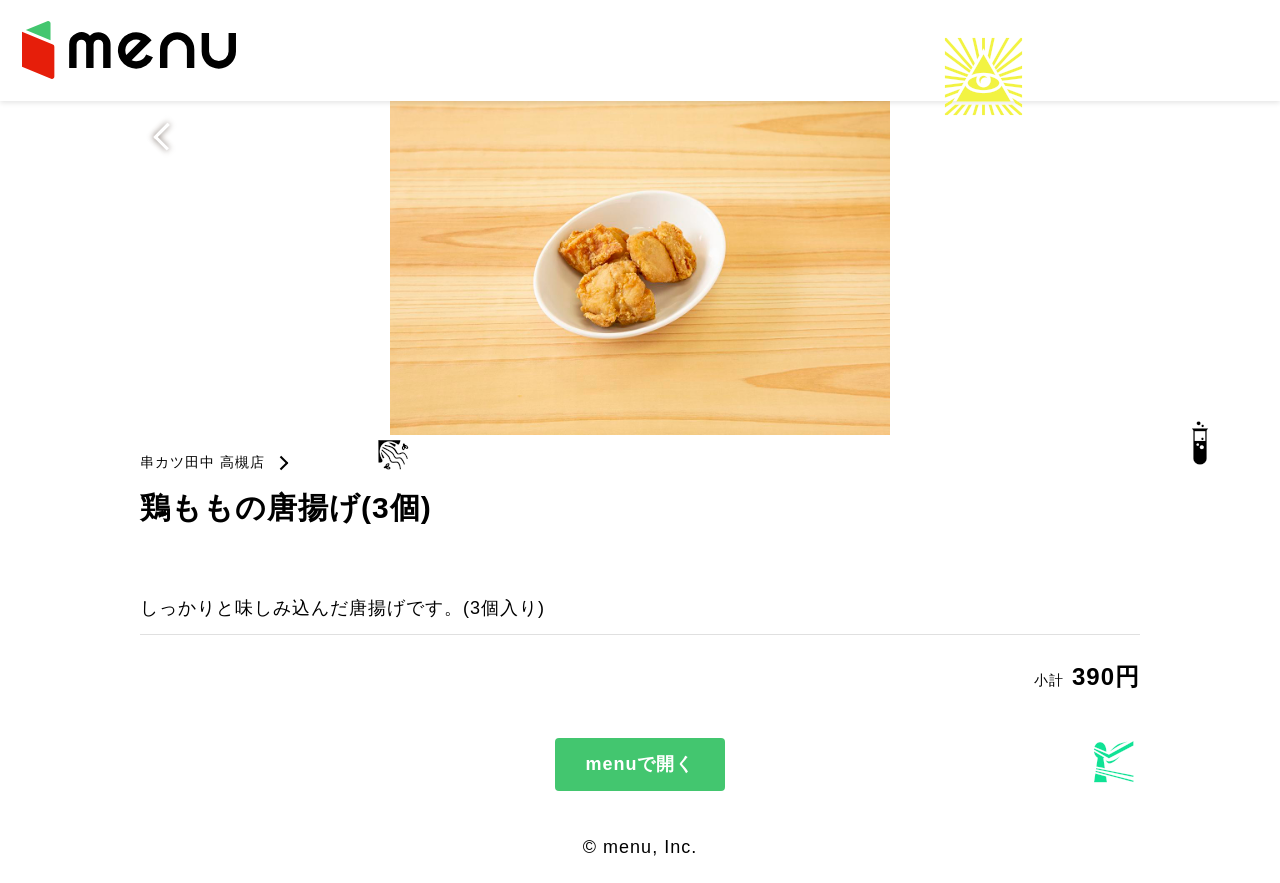  I want to click on view potion or chemical inventory, so click(1200, 443).